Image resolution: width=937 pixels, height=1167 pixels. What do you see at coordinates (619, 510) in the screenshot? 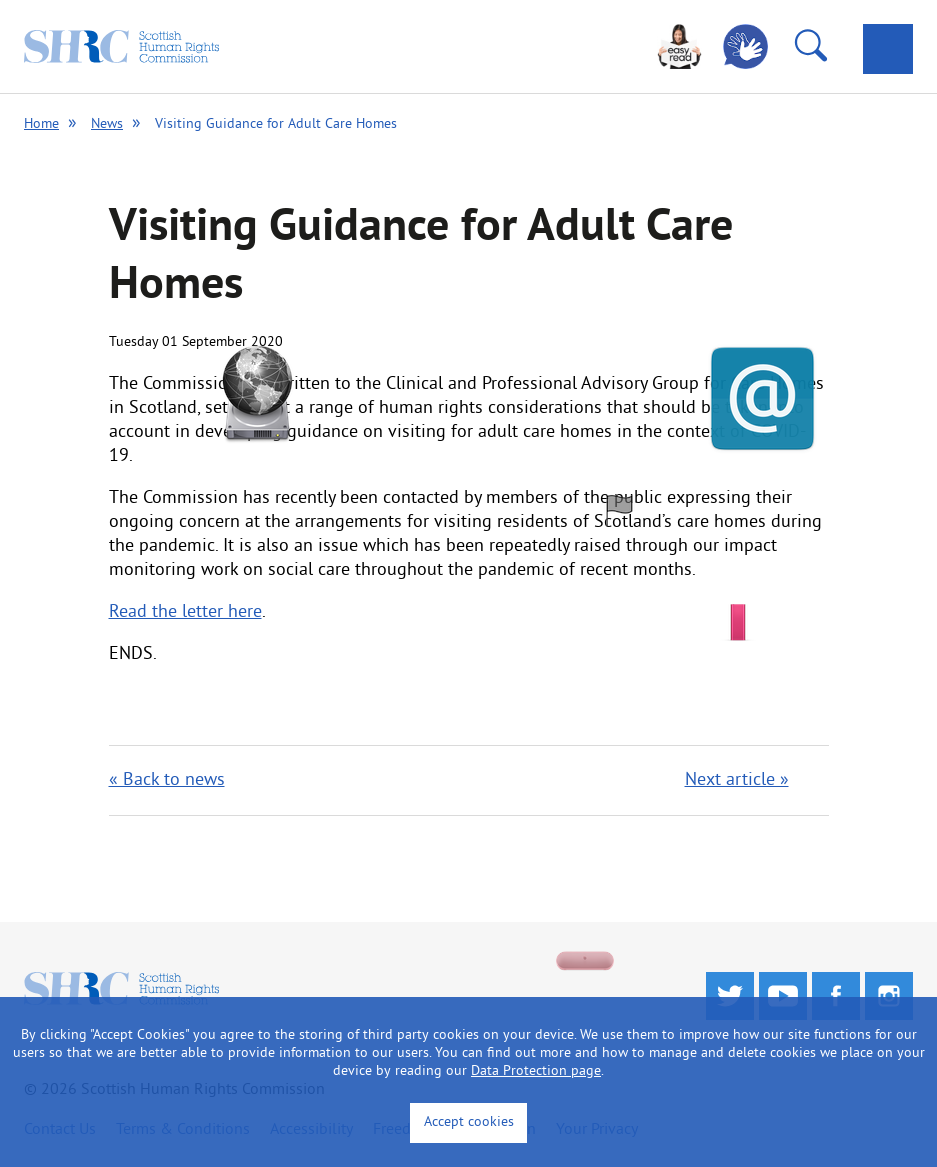
I see `view flagged emails in Mail` at bounding box center [619, 510].